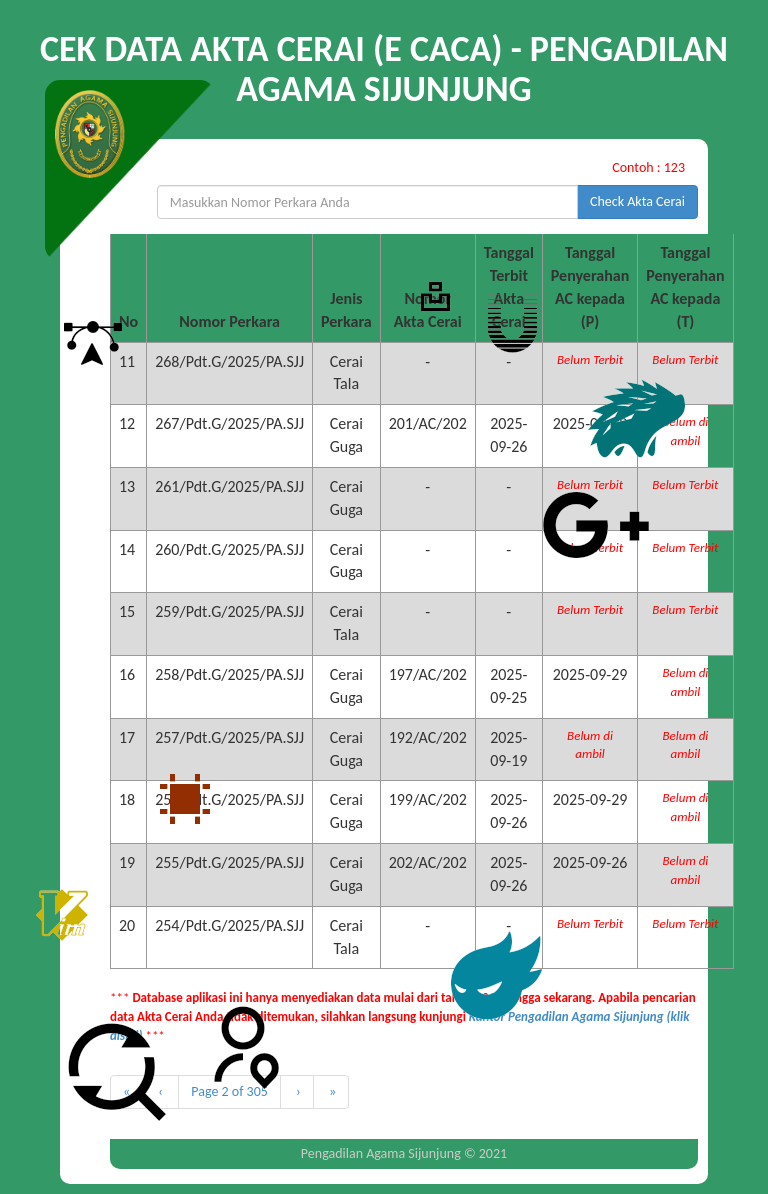 The height and width of the screenshot is (1194, 768). Describe the element at coordinates (243, 1046) in the screenshot. I see `view user's current location` at that location.